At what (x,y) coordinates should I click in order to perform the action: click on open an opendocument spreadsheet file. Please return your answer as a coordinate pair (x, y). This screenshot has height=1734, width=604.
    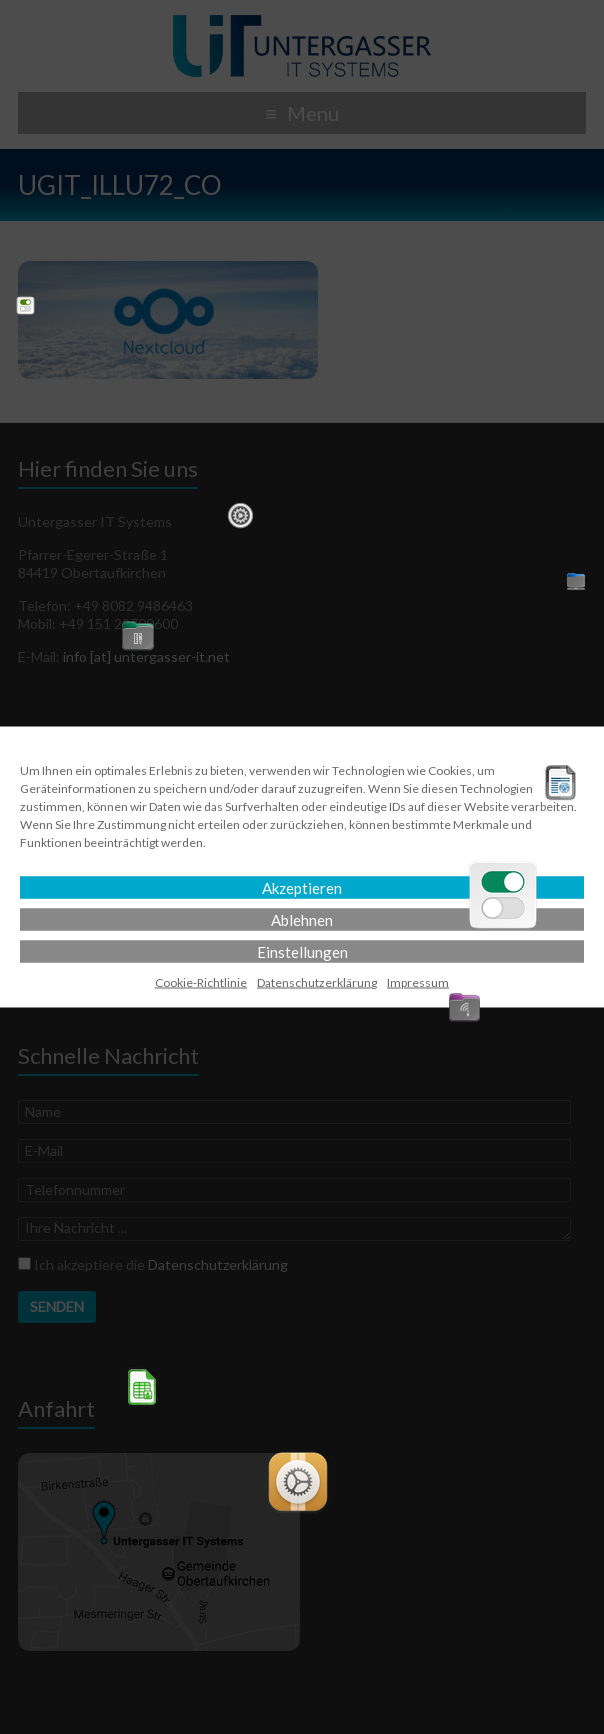
    Looking at the image, I should click on (142, 1387).